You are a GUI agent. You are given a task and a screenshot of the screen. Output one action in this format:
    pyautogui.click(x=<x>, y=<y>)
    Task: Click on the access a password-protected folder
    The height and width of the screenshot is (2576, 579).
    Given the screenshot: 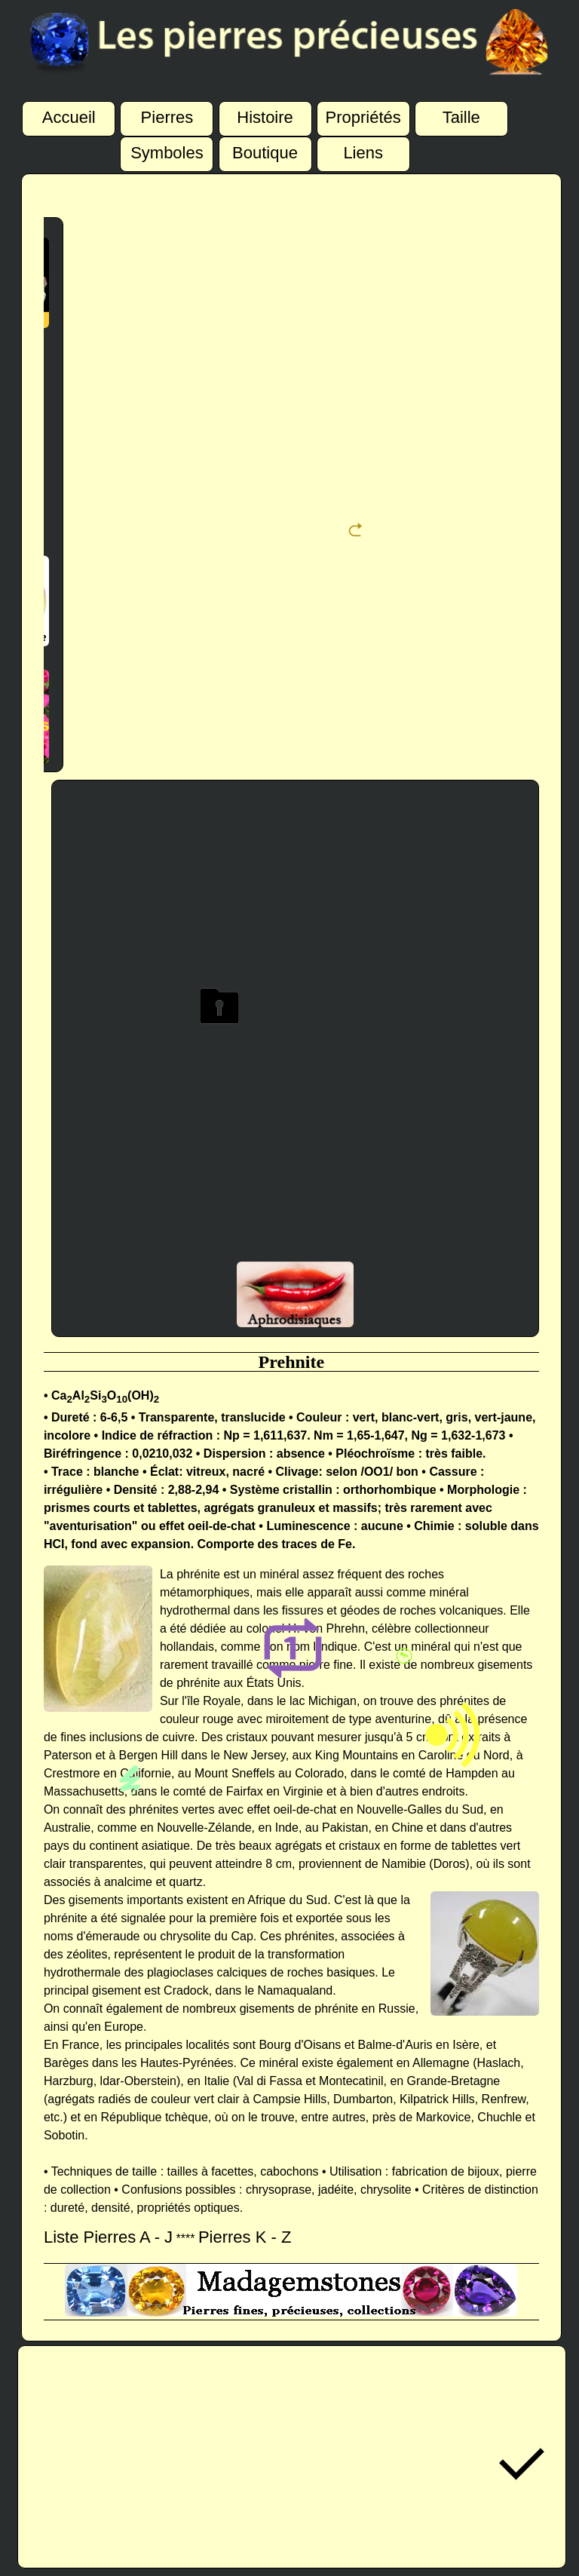 What is the action you would take?
    pyautogui.click(x=219, y=1006)
    